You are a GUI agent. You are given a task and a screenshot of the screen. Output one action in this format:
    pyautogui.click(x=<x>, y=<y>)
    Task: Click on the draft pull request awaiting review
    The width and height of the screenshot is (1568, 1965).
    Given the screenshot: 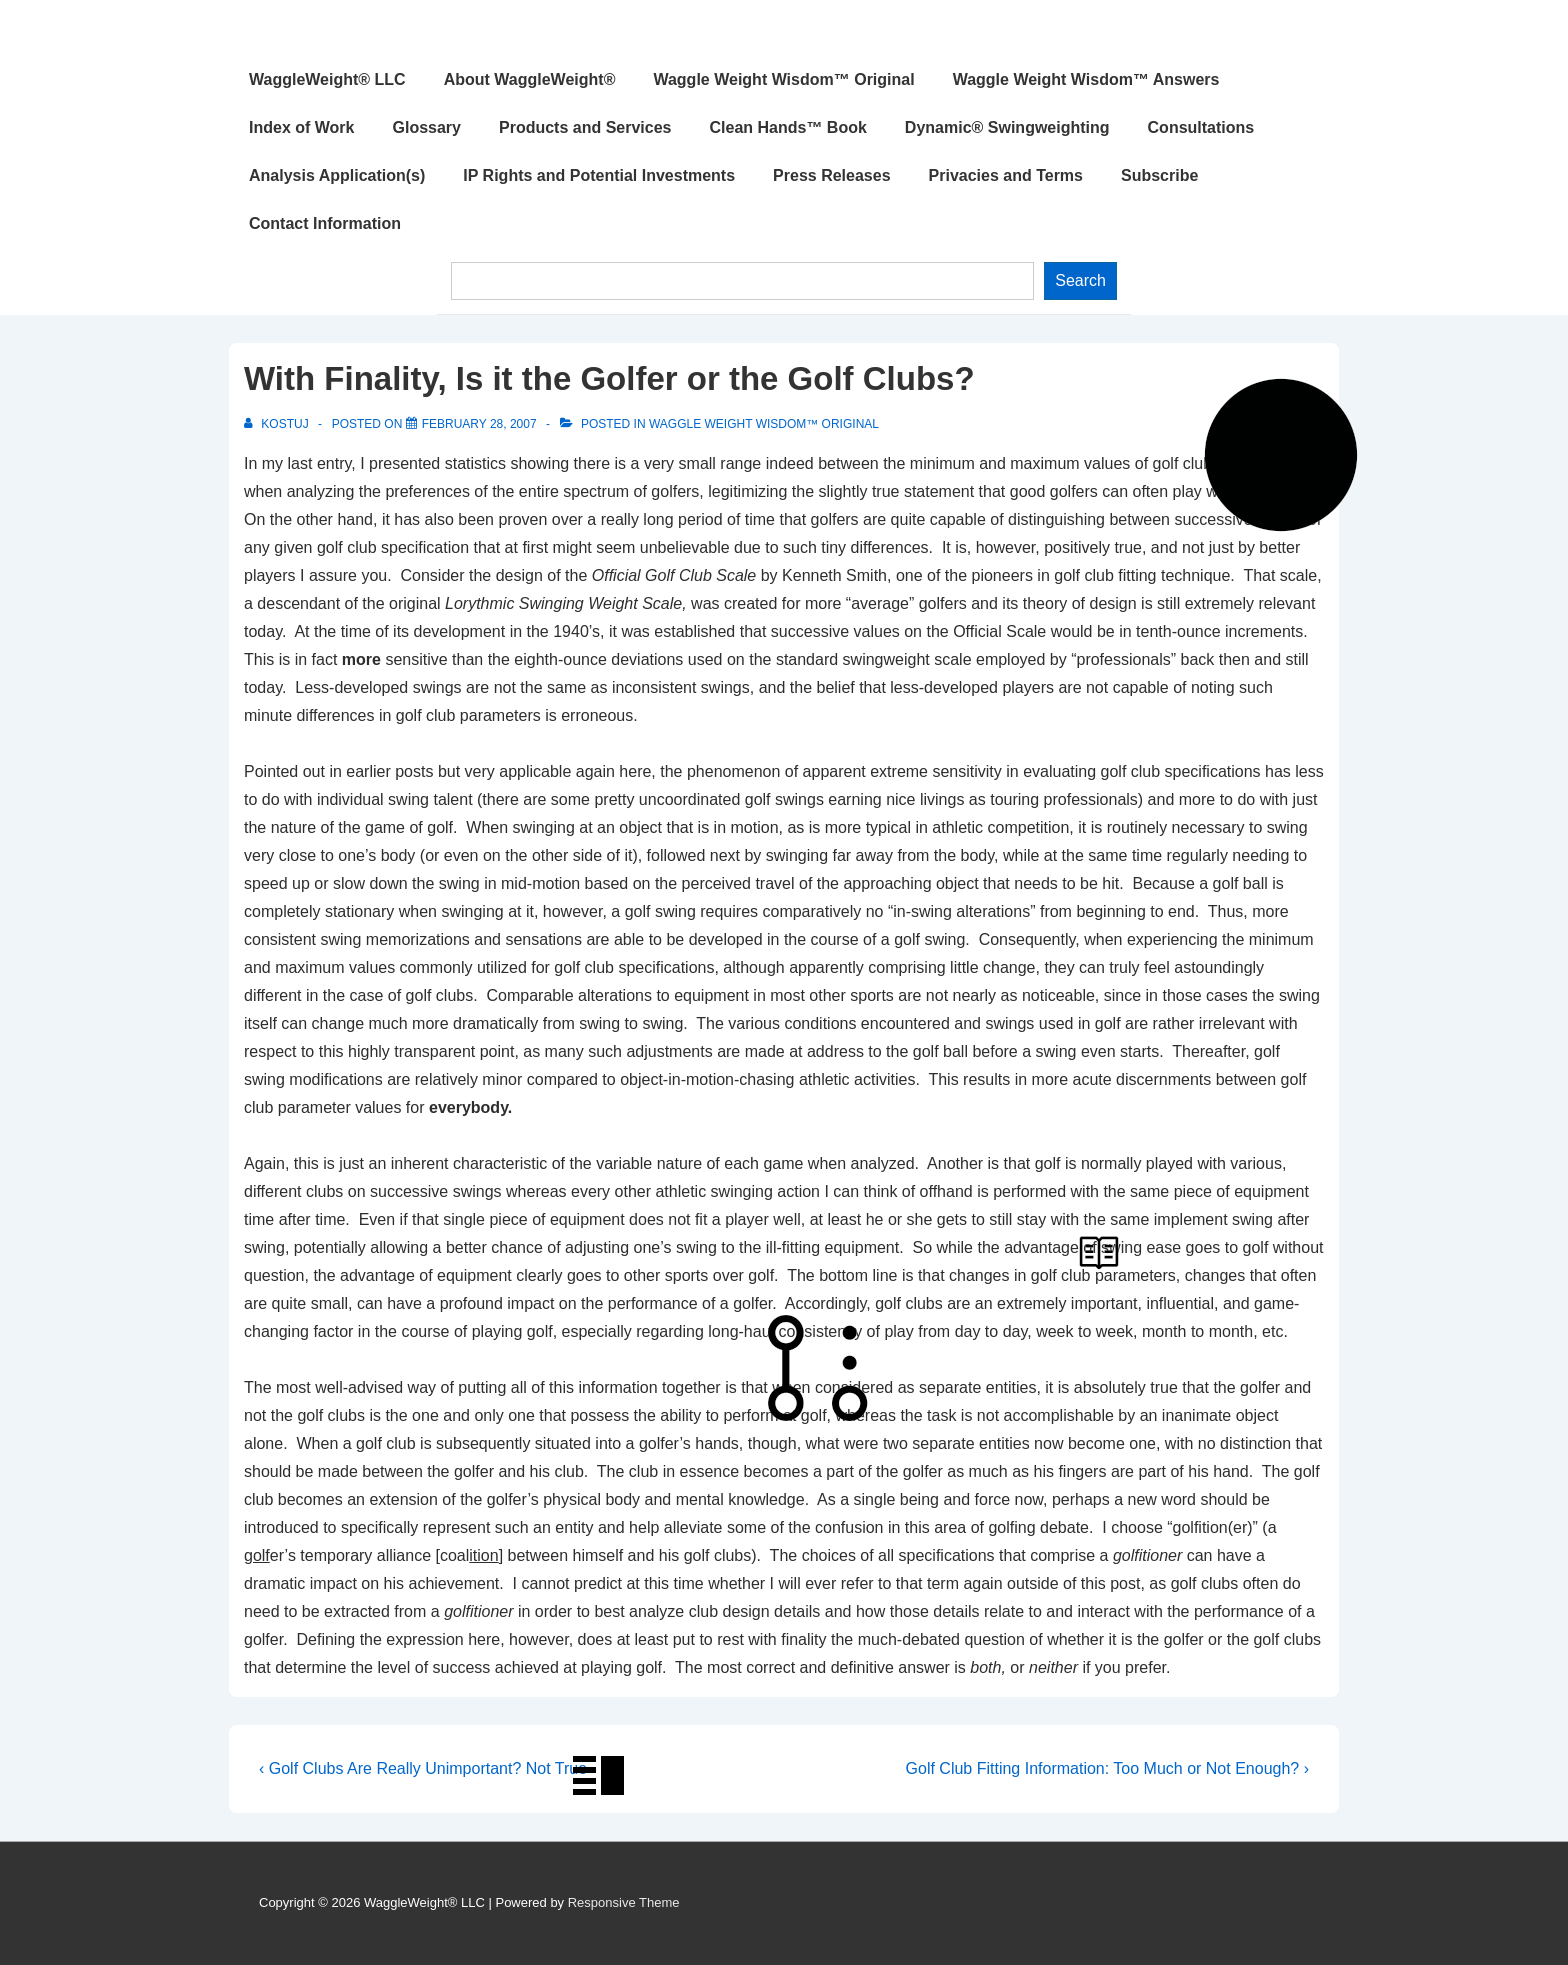 What is the action you would take?
    pyautogui.click(x=817, y=1364)
    